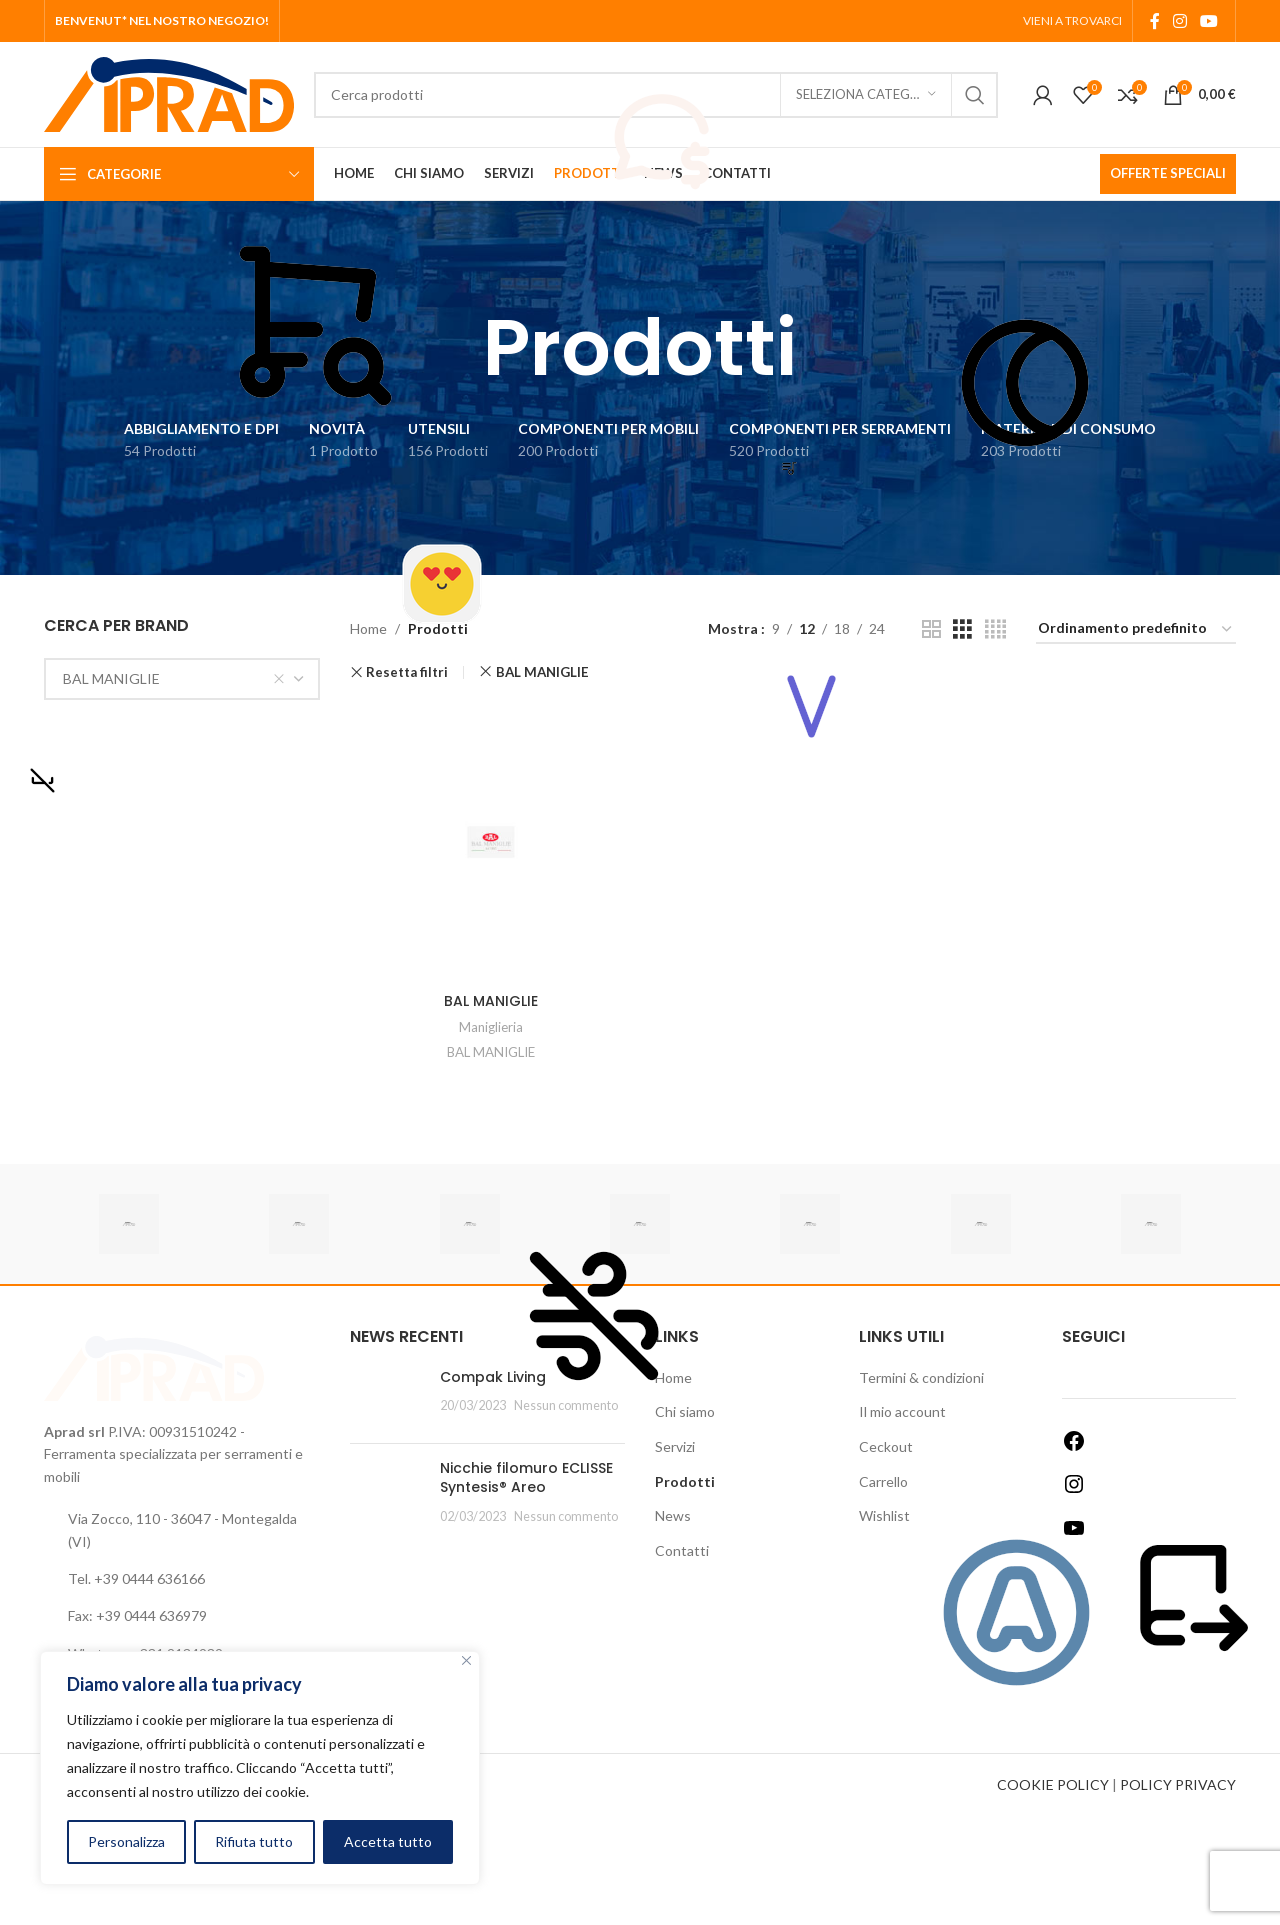  What do you see at coordinates (662, 137) in the screenshot?
I see `send or receive payment messages` at bounding box center [662, 137].